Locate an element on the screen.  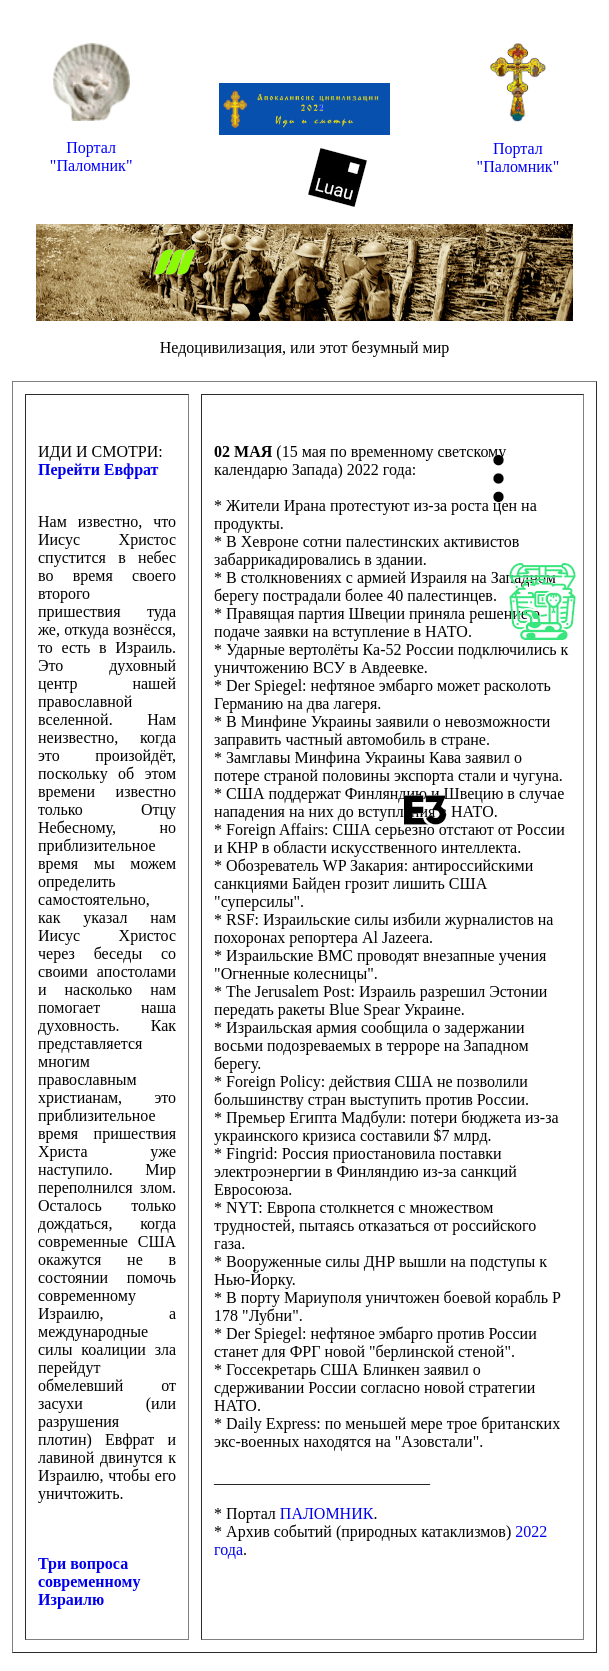
rich python library logo is located at coordinates (542, 601).